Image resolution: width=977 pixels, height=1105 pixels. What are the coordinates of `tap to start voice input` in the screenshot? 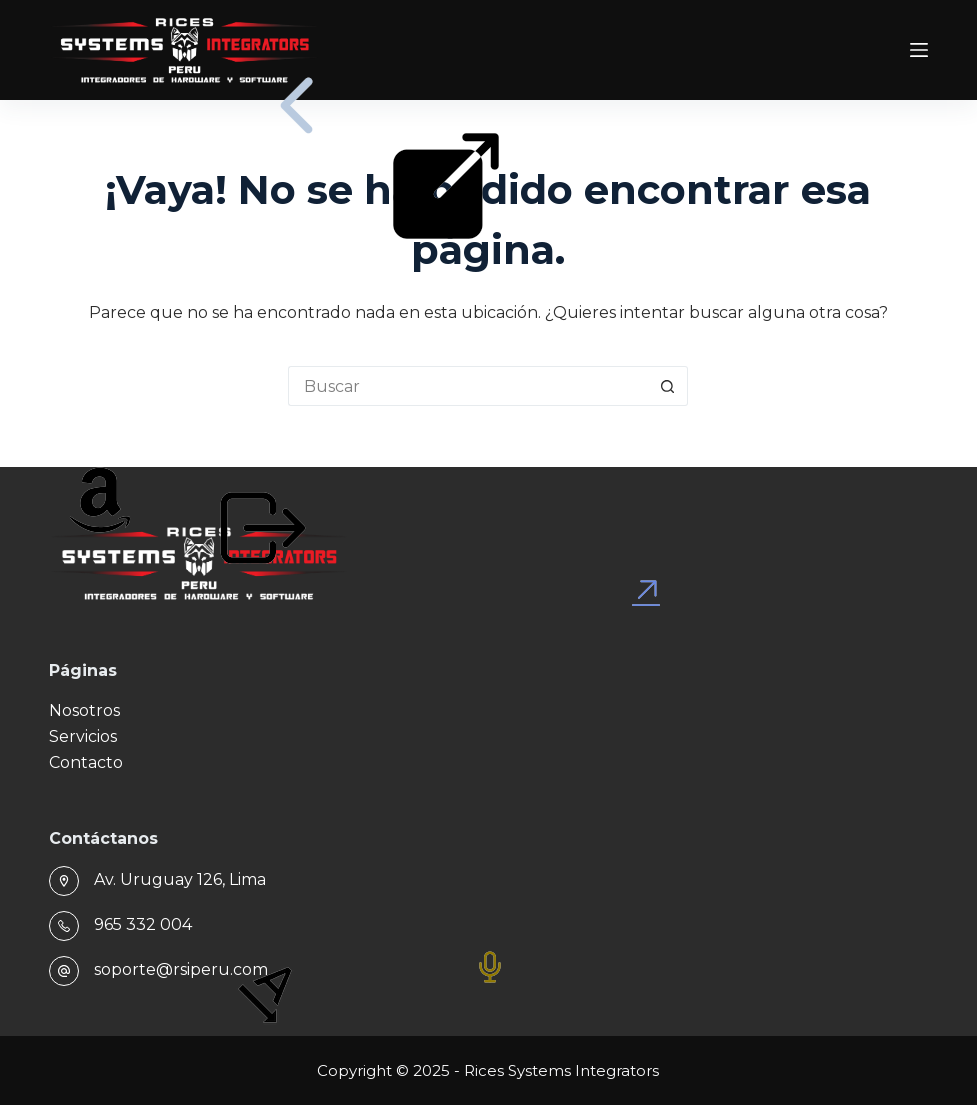 It's located at (490, 967).